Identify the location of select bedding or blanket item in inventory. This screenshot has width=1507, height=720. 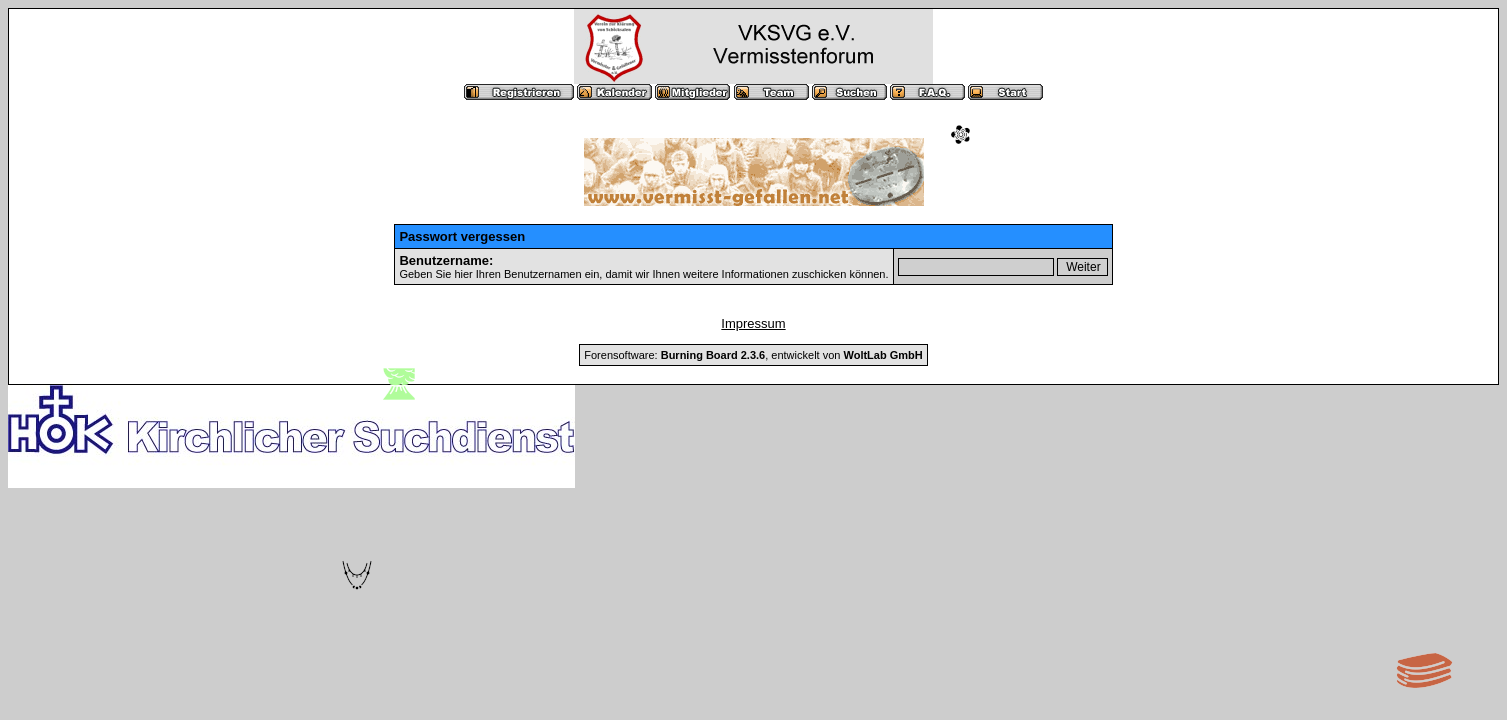
(1424, 670).